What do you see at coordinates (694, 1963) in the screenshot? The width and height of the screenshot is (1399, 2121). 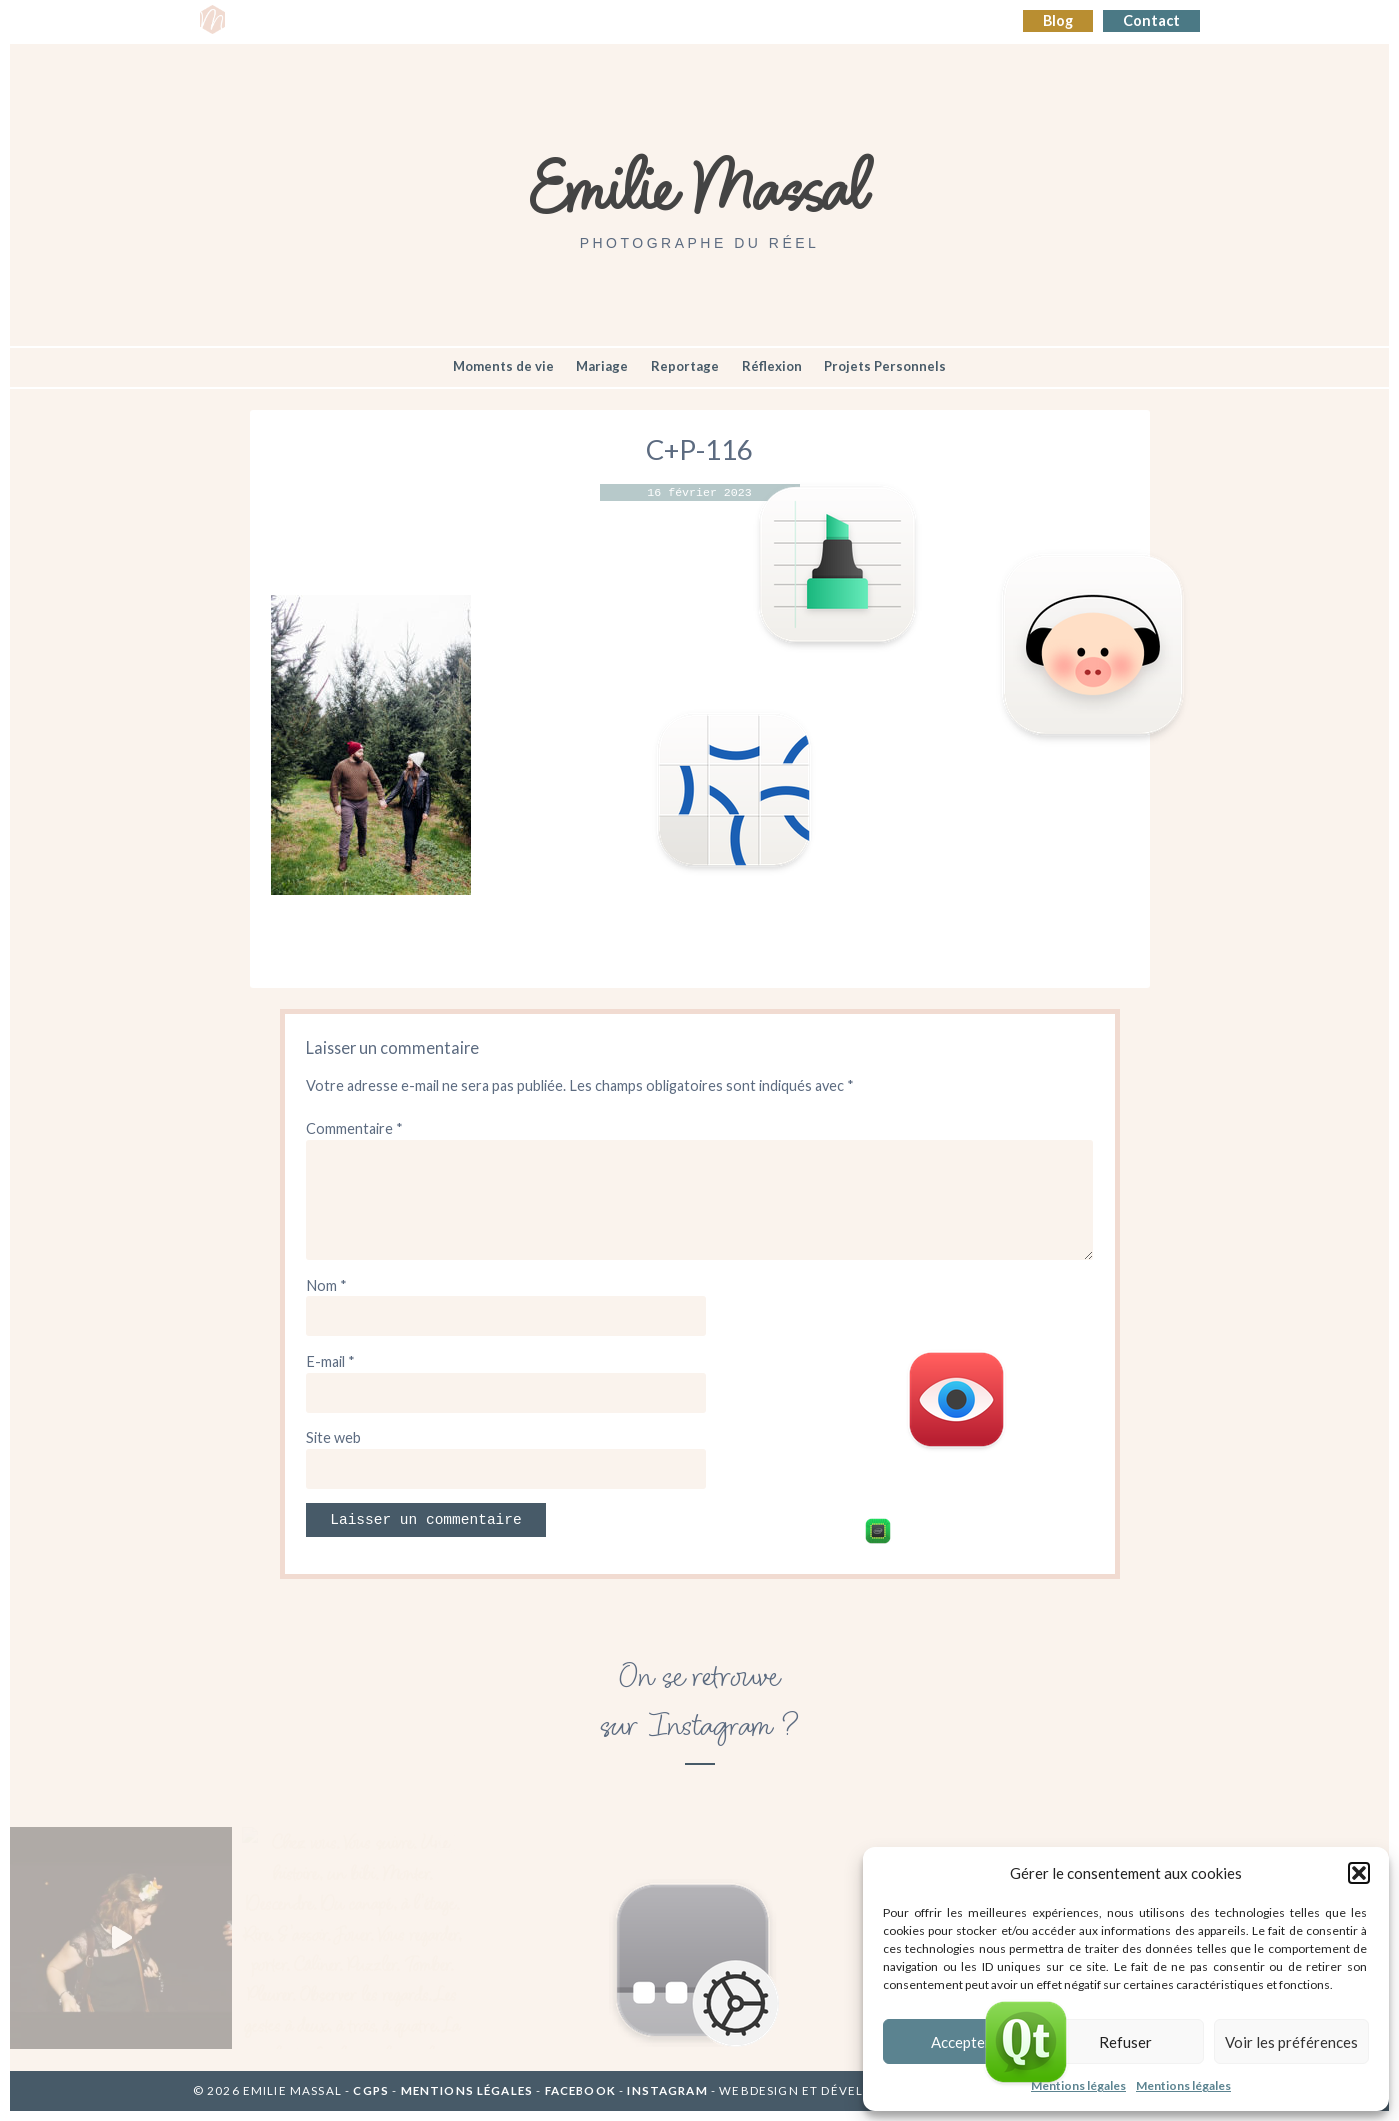 I see `configure xfce panel layout and profiles` at bounding box center [694, 1963].